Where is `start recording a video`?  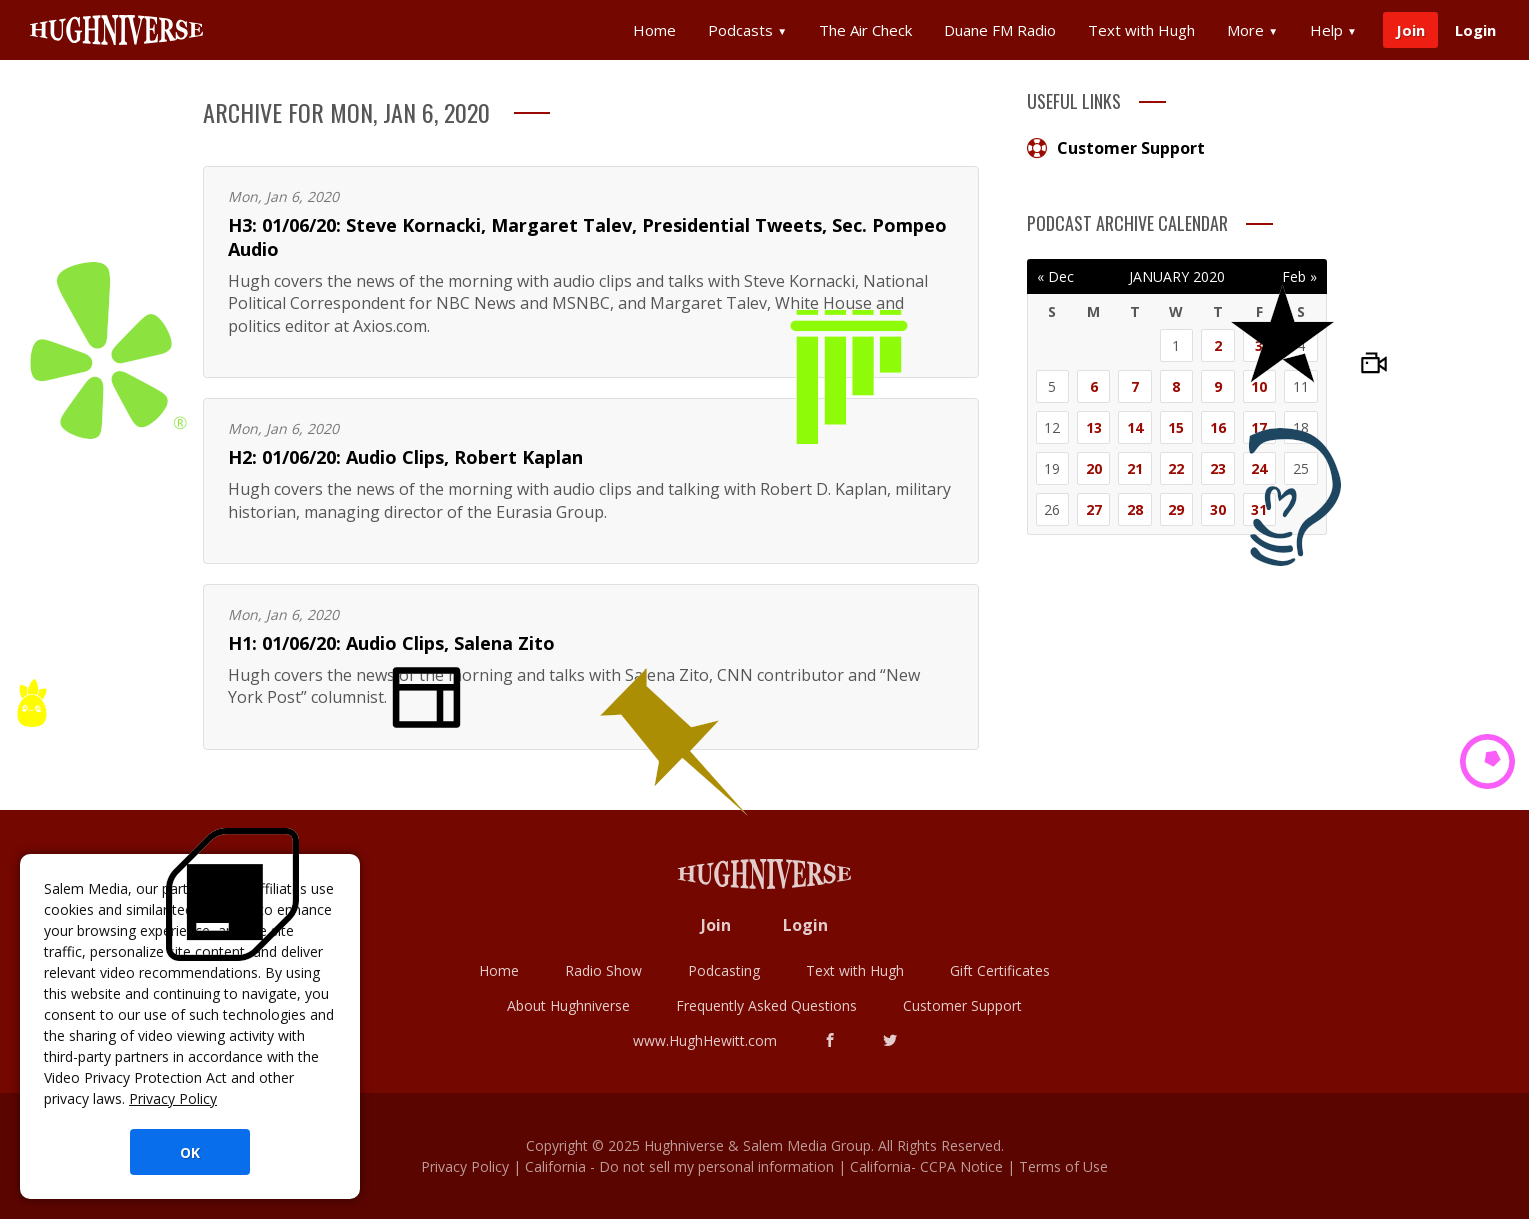
start recording a video is located at coordinates (1374, 364).